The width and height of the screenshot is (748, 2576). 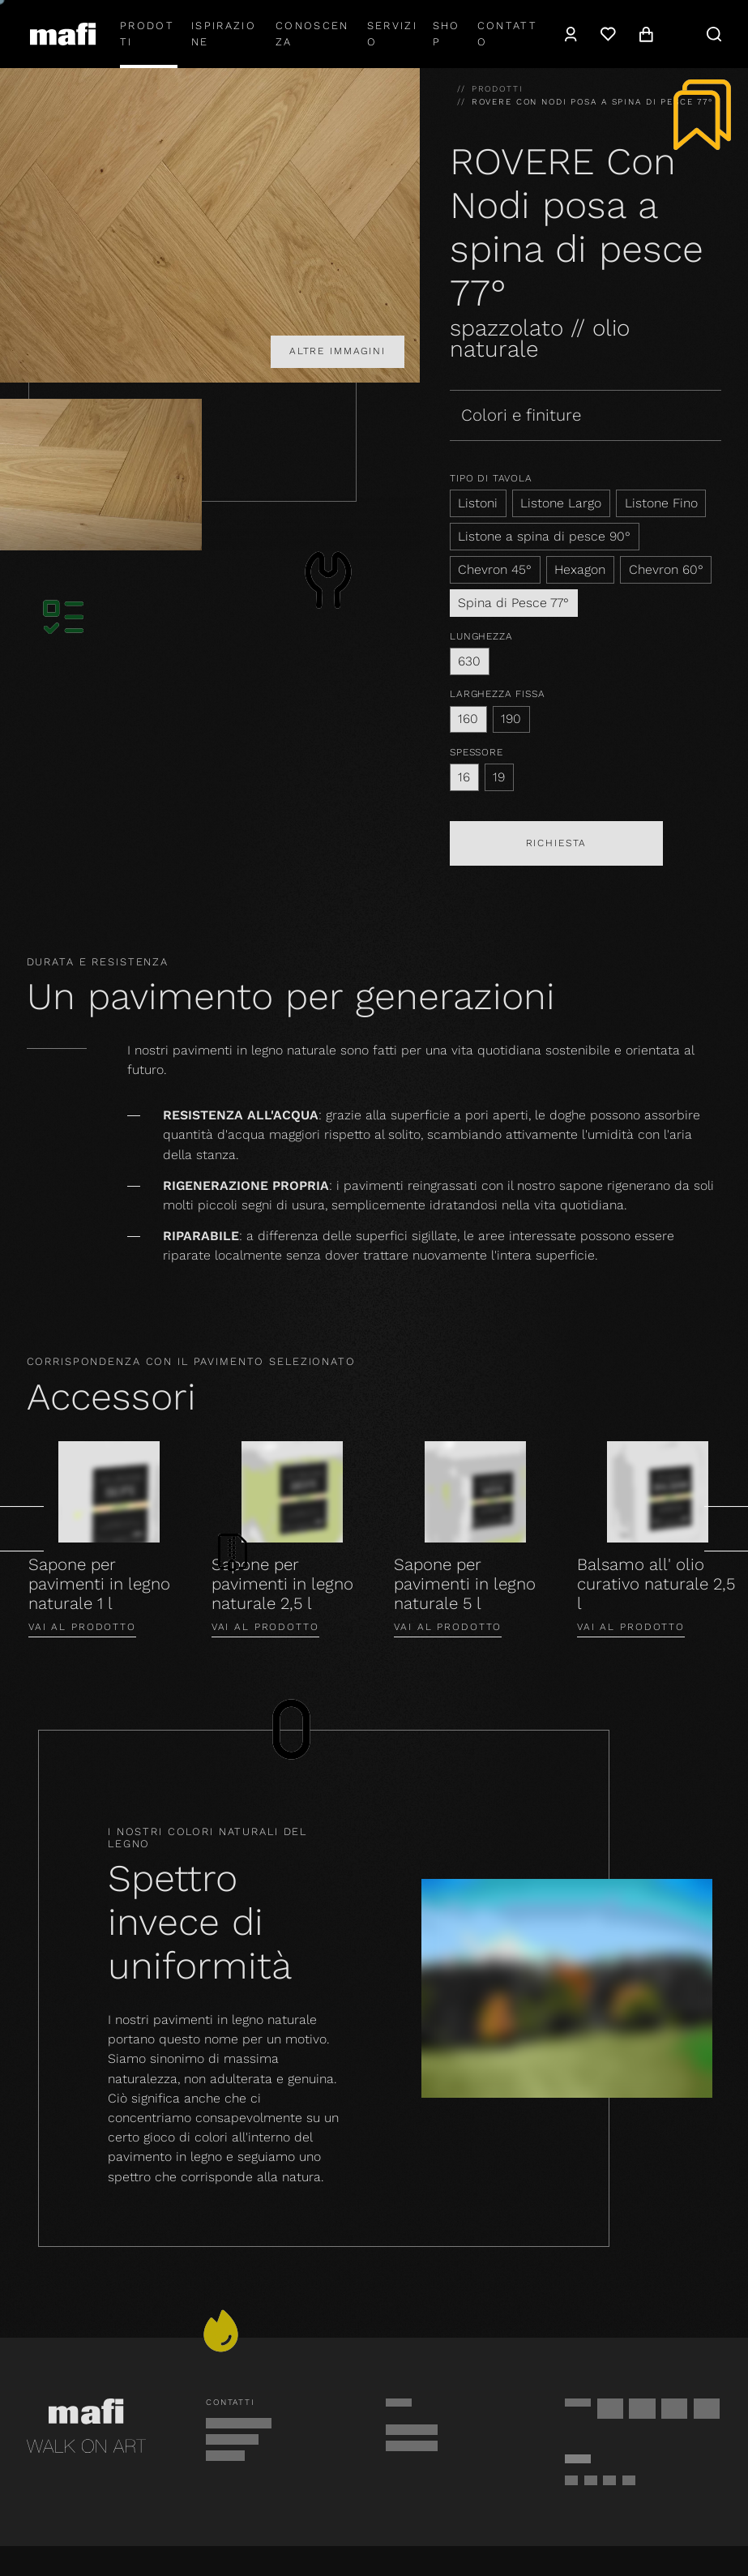 I want to click on set exposure compensation to zero, so click(x=291, y=1729).